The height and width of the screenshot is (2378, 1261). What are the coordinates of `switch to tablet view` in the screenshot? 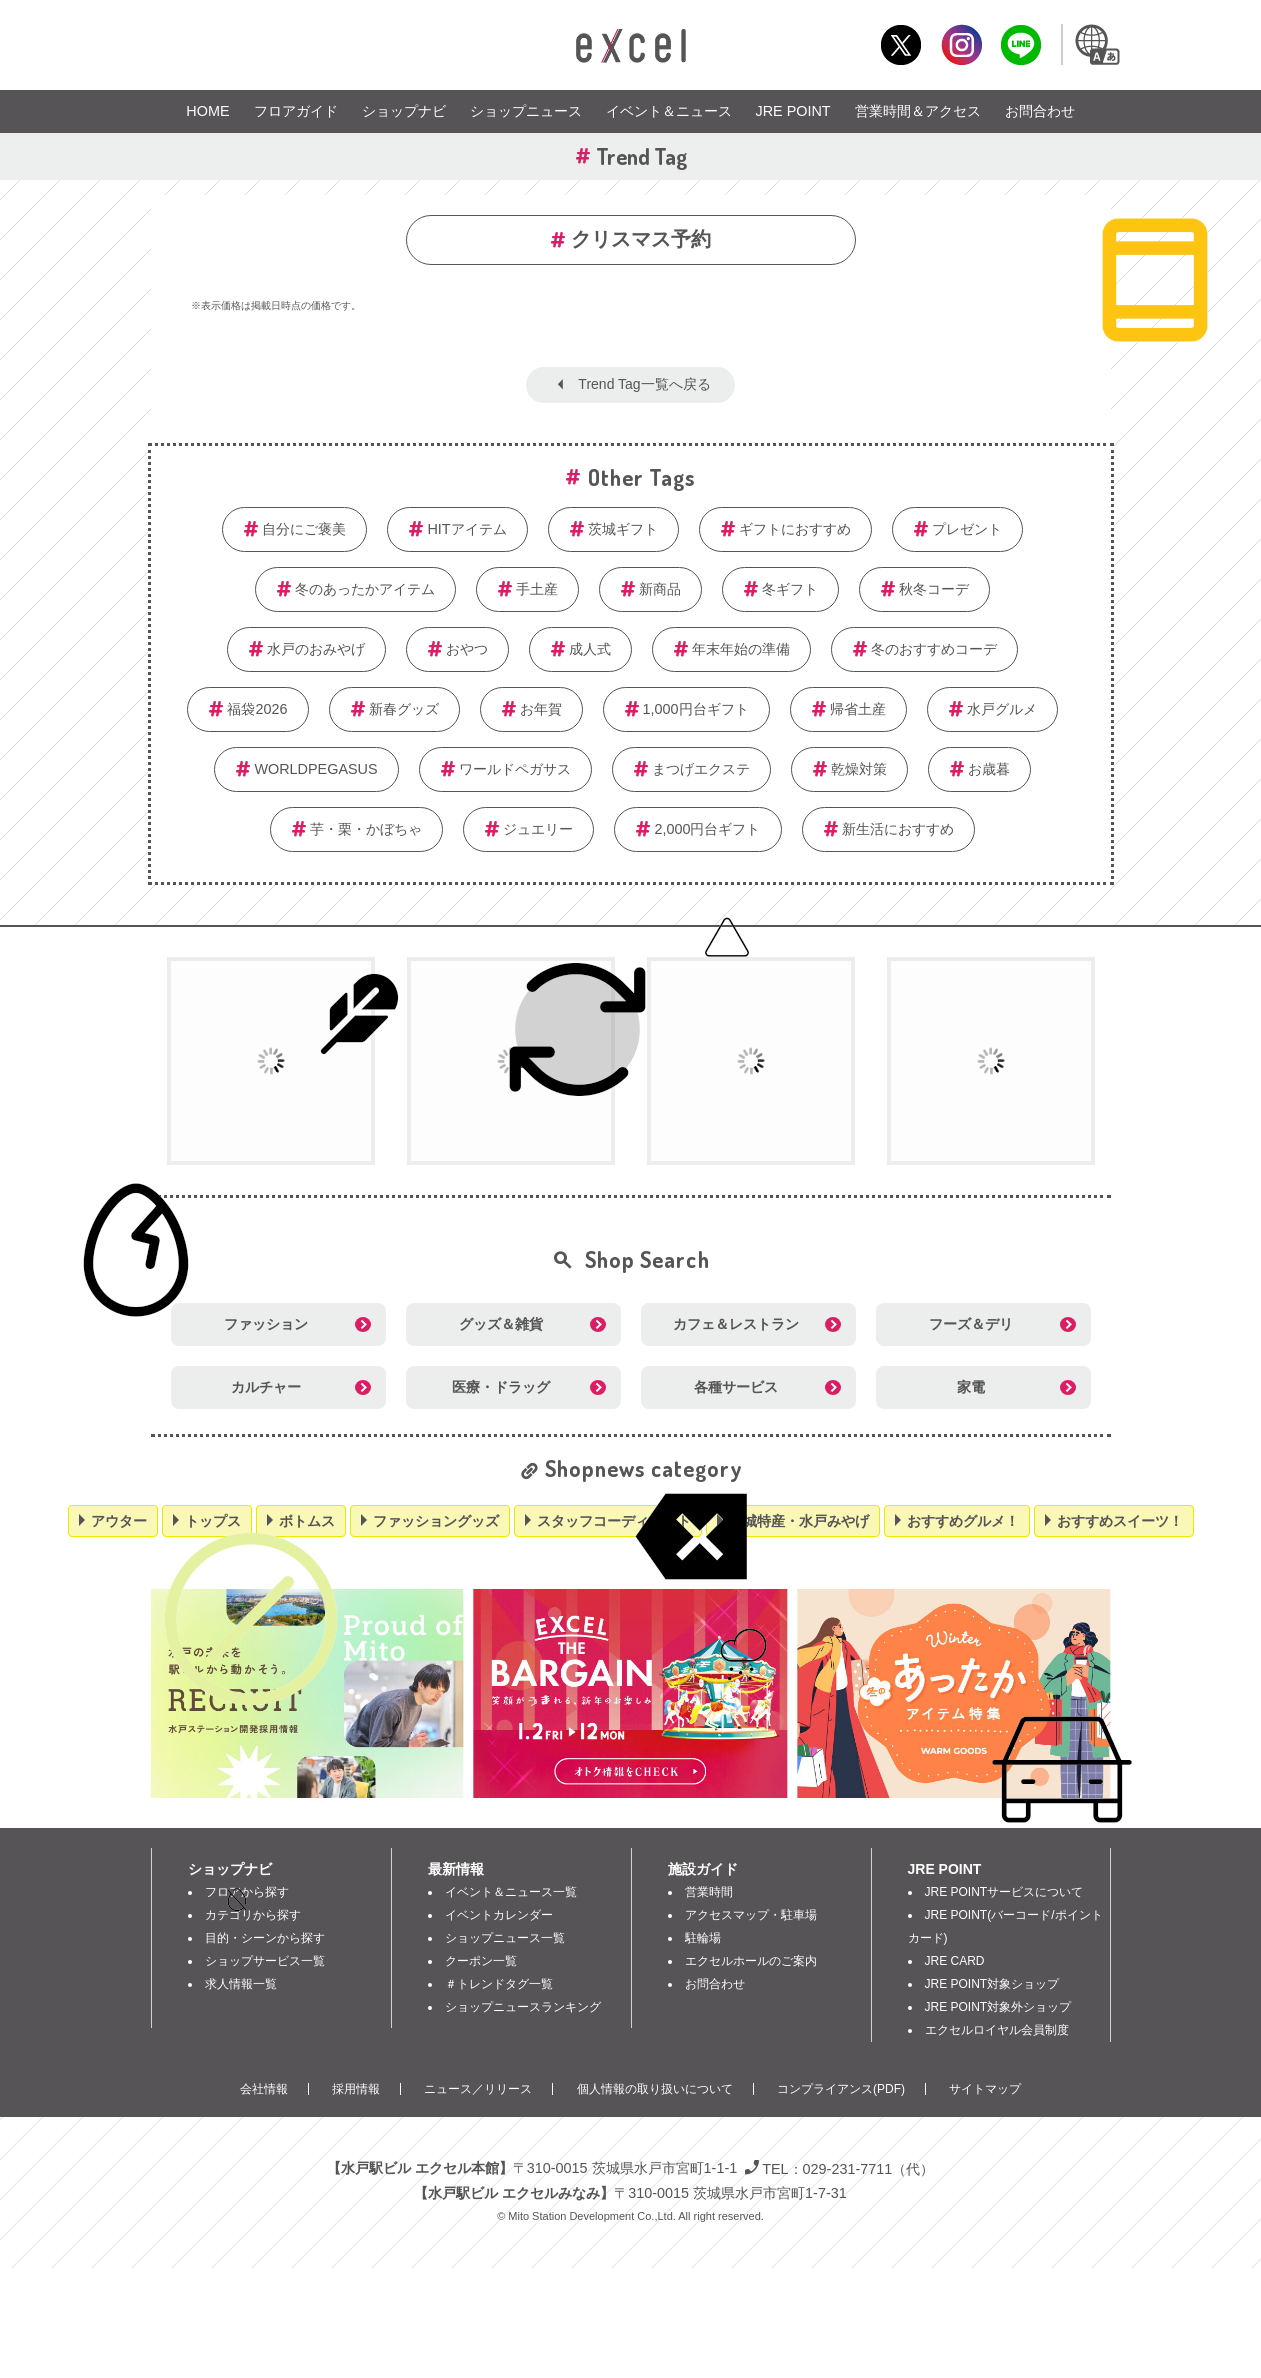 It's located at (1155, 280).